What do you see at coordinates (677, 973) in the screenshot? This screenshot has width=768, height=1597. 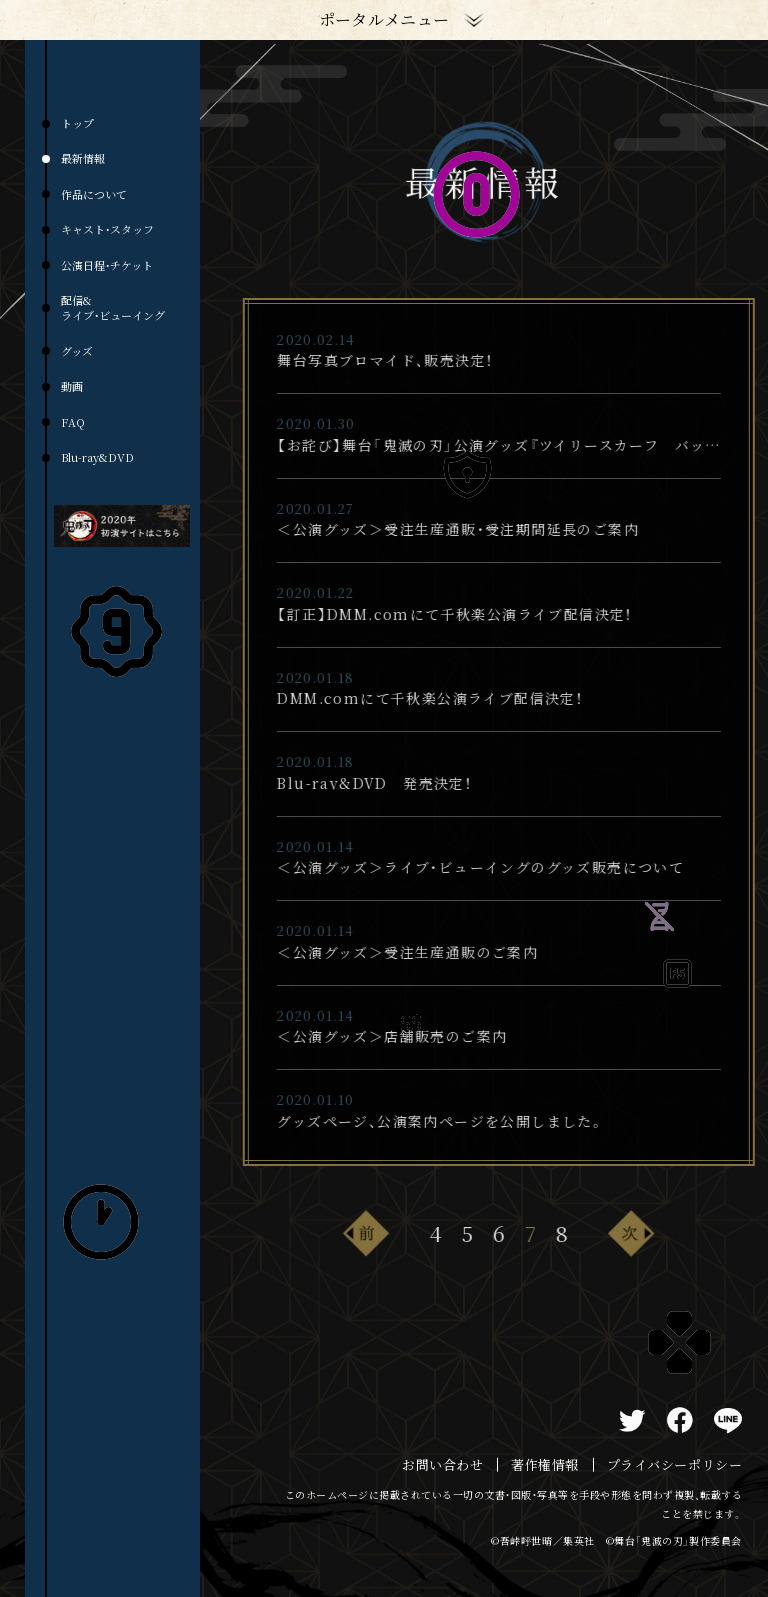 I see `refresh or reload the current page` at bounding box center [677, 973].